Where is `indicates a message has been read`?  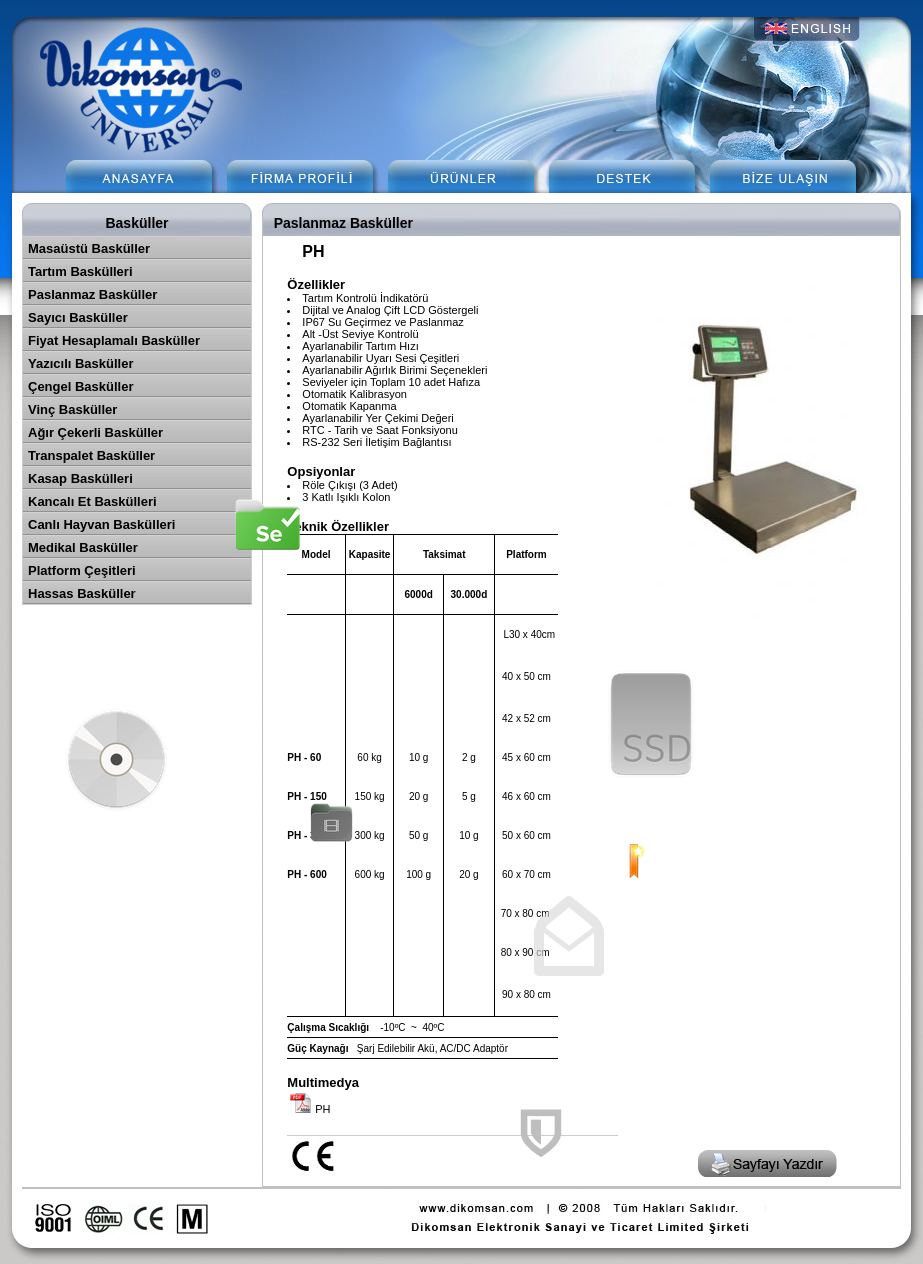
indicates a message has been read is located at coordinates (569, 936).